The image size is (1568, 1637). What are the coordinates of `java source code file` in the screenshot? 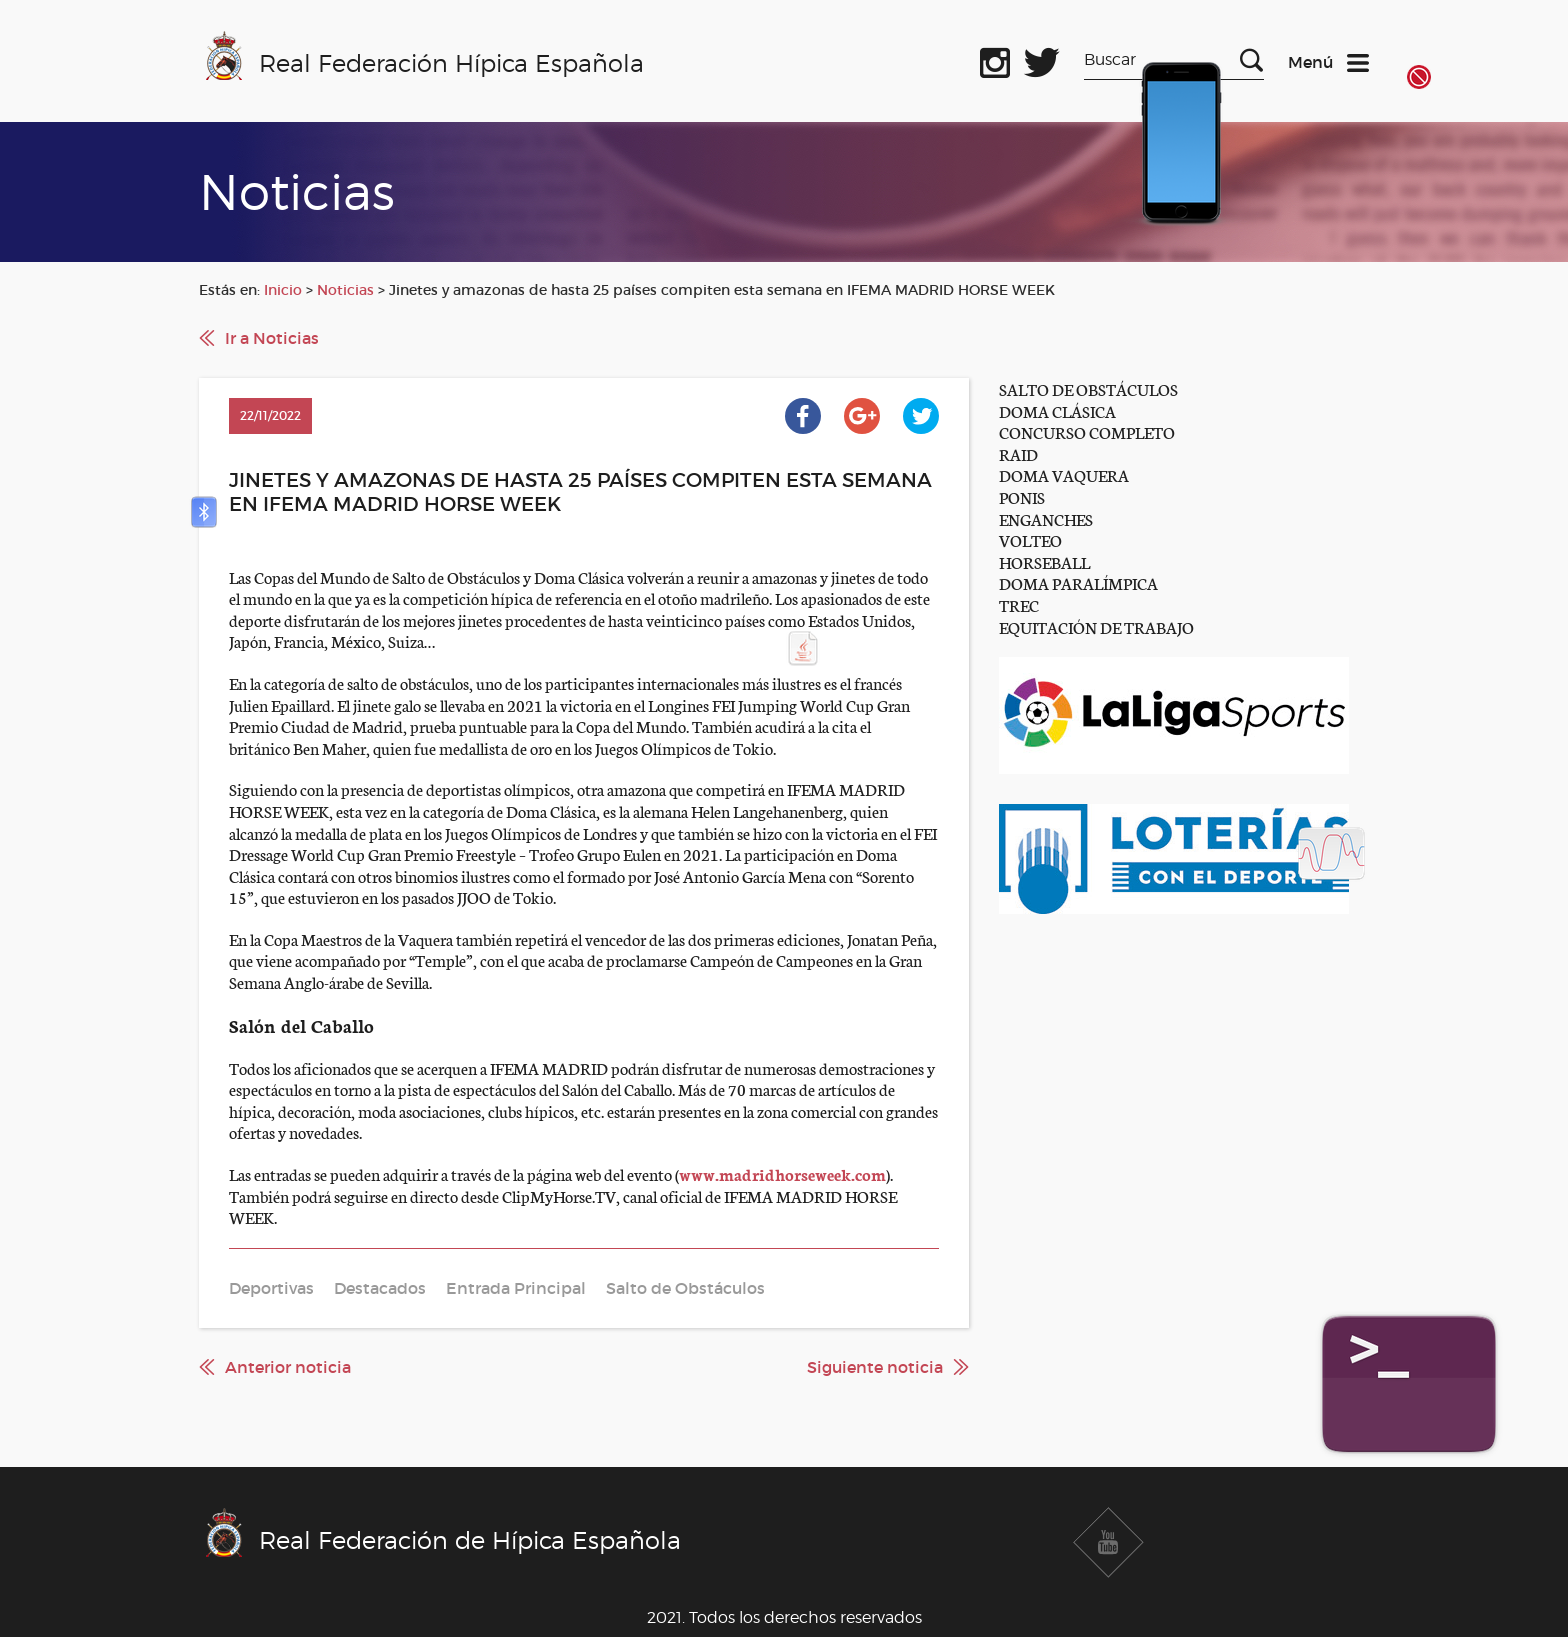 It's located at (803, 648).